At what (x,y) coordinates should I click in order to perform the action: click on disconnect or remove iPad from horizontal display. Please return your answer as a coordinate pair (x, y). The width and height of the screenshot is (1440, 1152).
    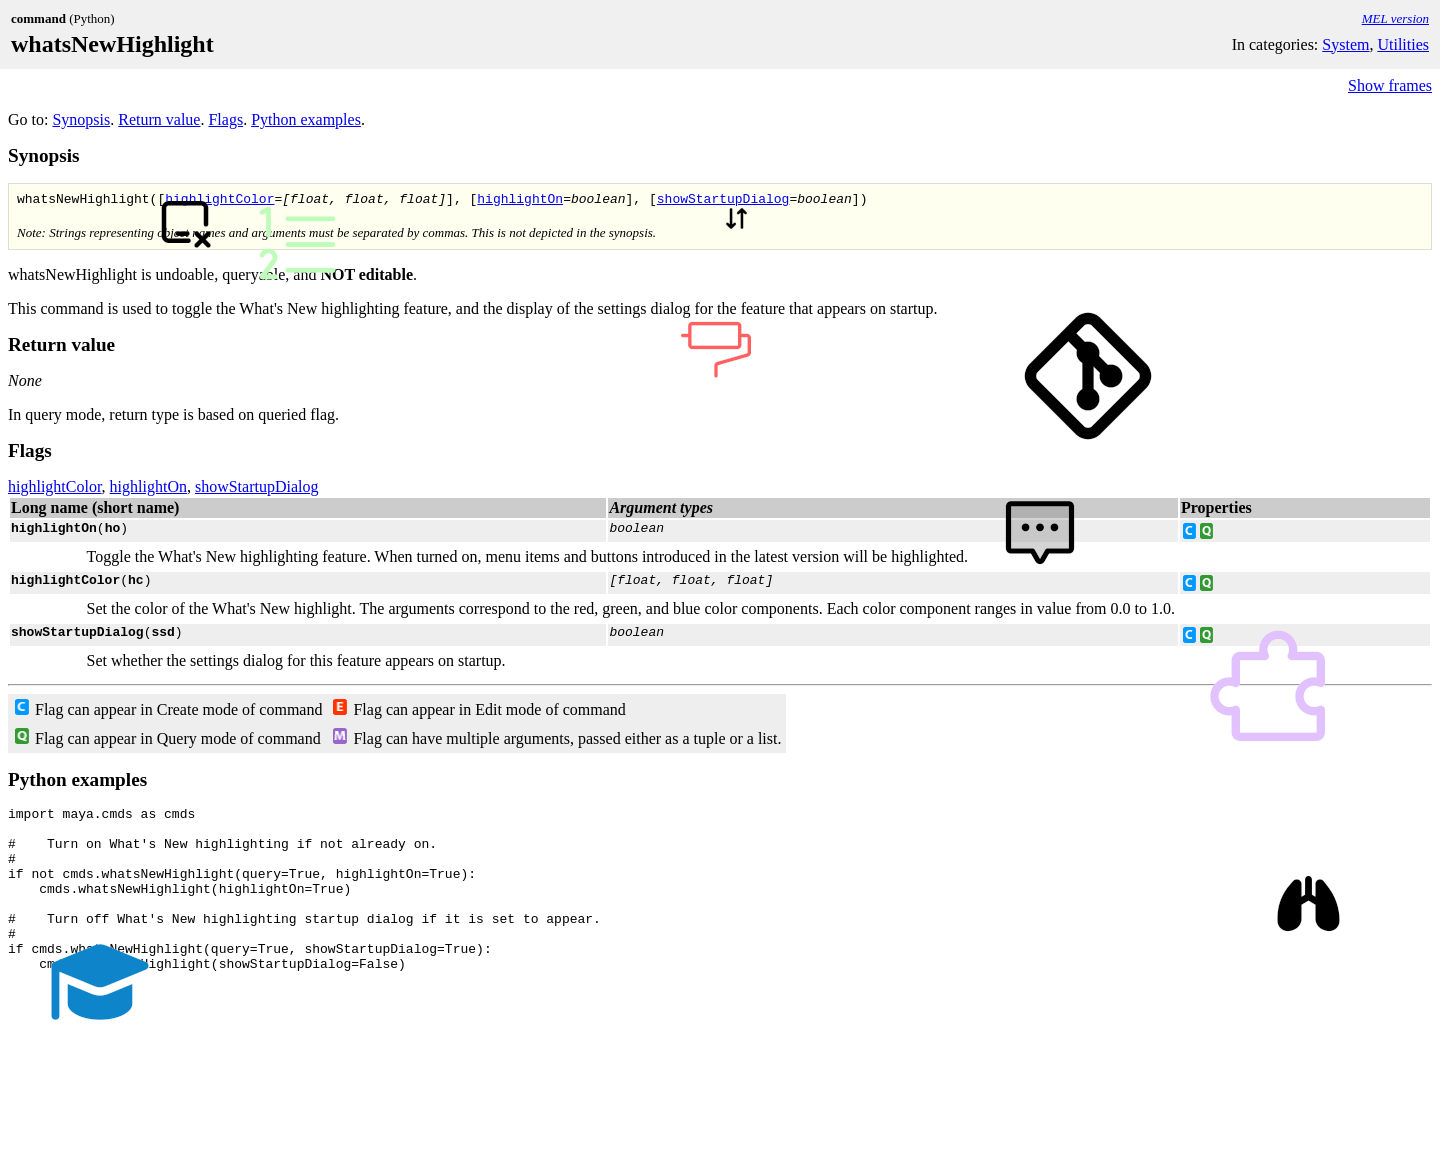
    Looking at the image, I should click on (185, 222).